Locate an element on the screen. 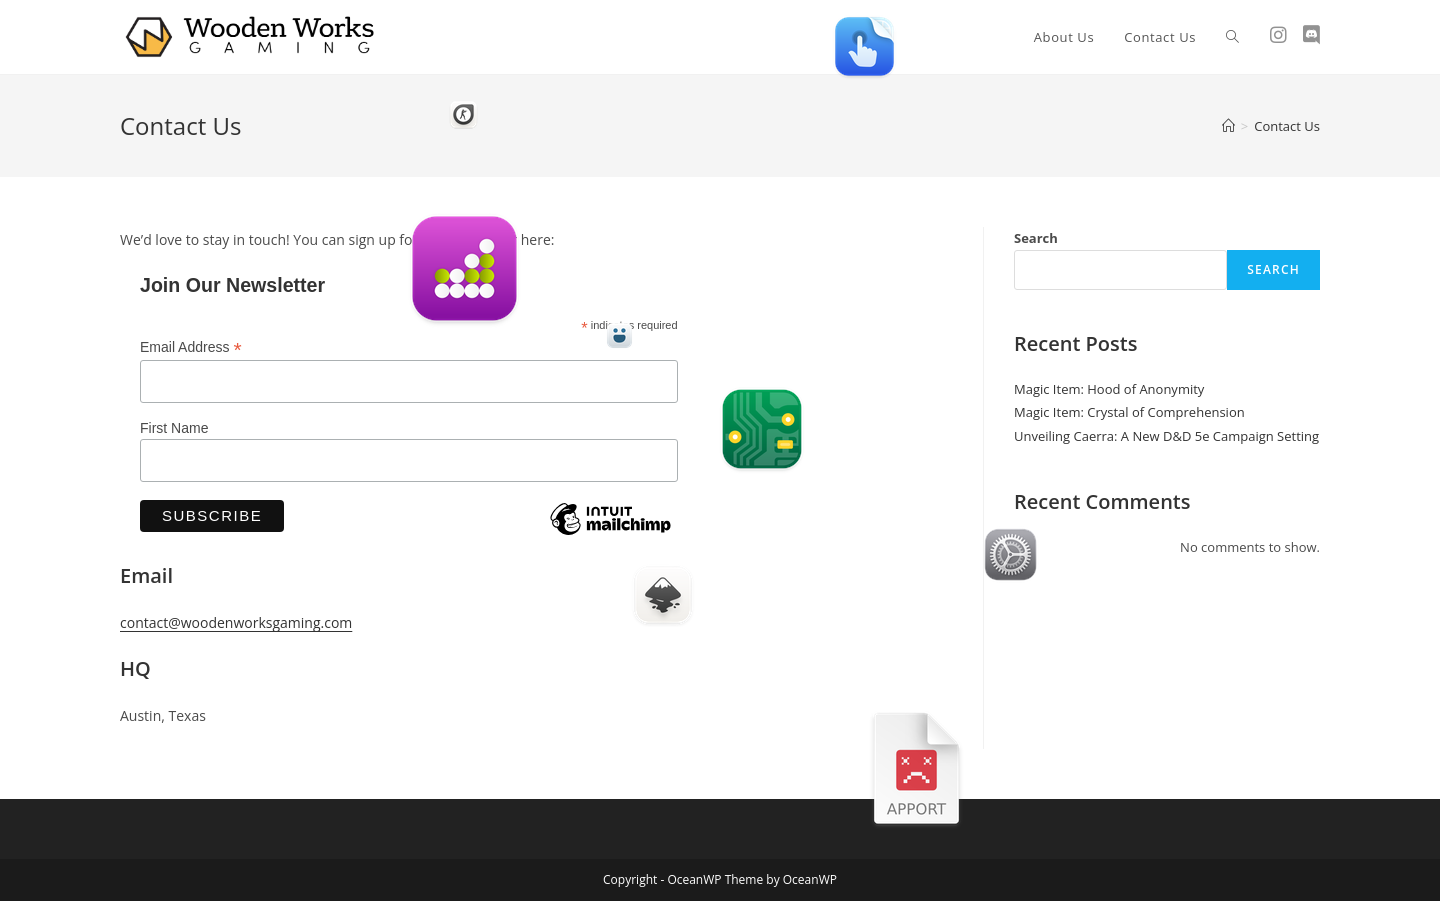 This screenshot has width=1440, height=901. launch the four in a row game app is located at coordinates (464, 268).